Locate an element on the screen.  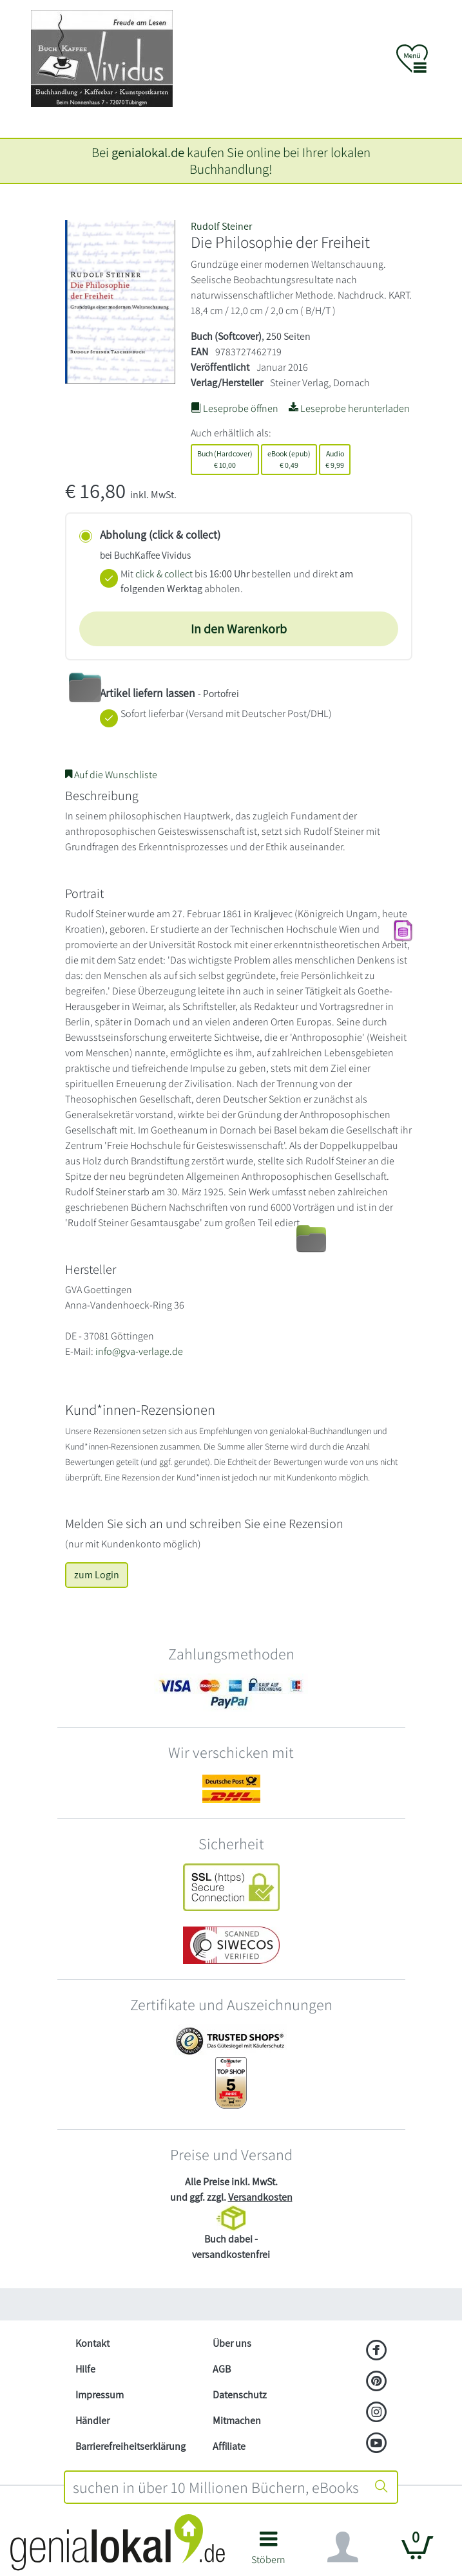
an open folder displaying its contents is located at coordinates (311, 1238).